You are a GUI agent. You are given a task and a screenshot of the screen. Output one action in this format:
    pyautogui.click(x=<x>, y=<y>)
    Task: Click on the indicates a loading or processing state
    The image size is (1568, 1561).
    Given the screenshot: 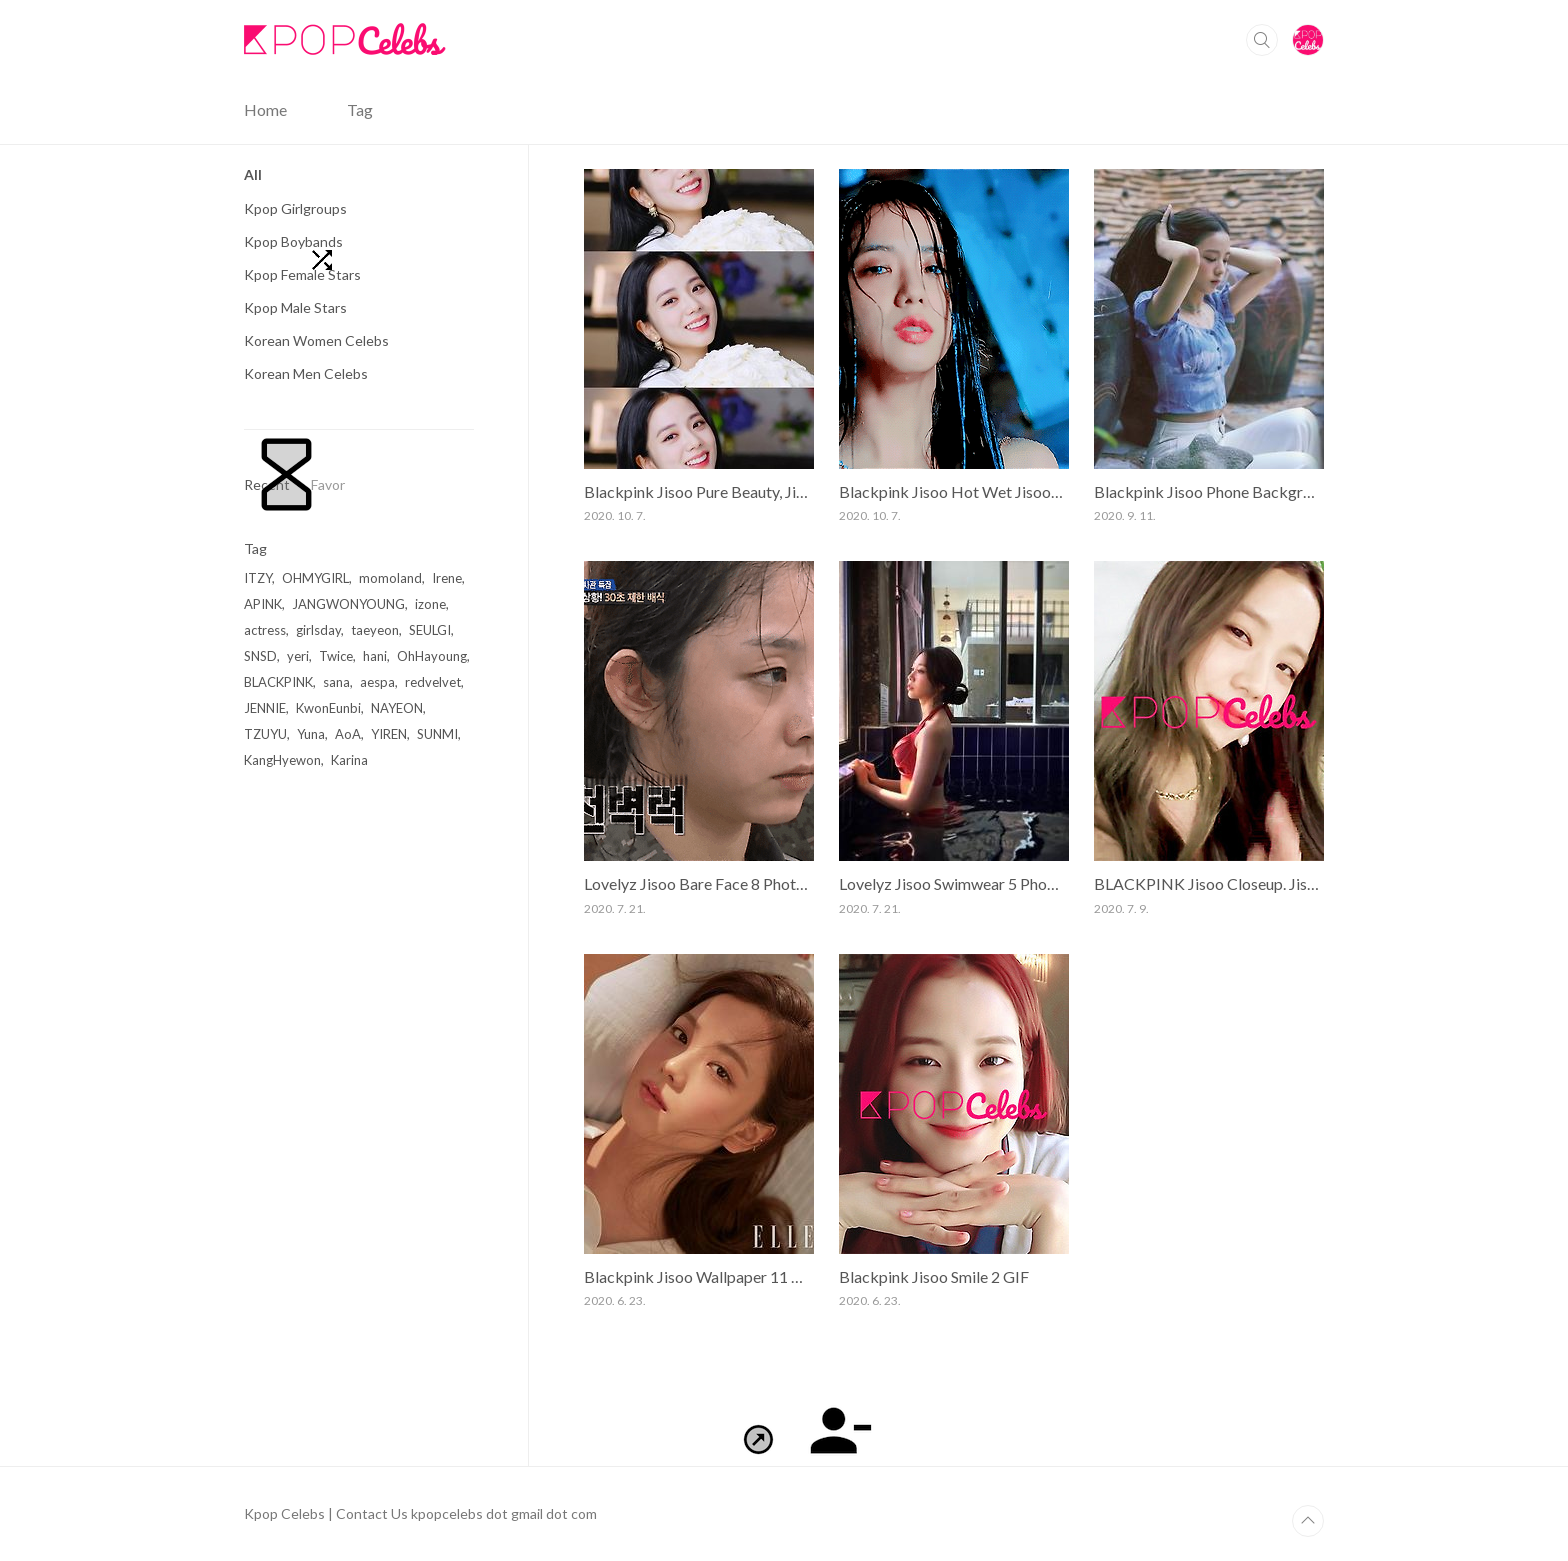 What is the action you would take?
    pyautogui.click(x=286, y=474)
    